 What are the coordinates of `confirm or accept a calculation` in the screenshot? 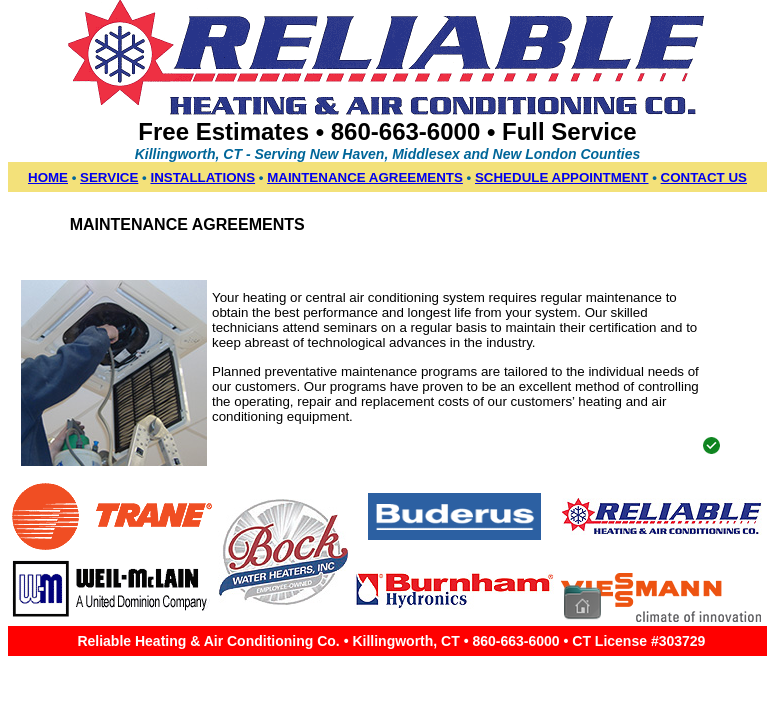 It's located at (711, 445).